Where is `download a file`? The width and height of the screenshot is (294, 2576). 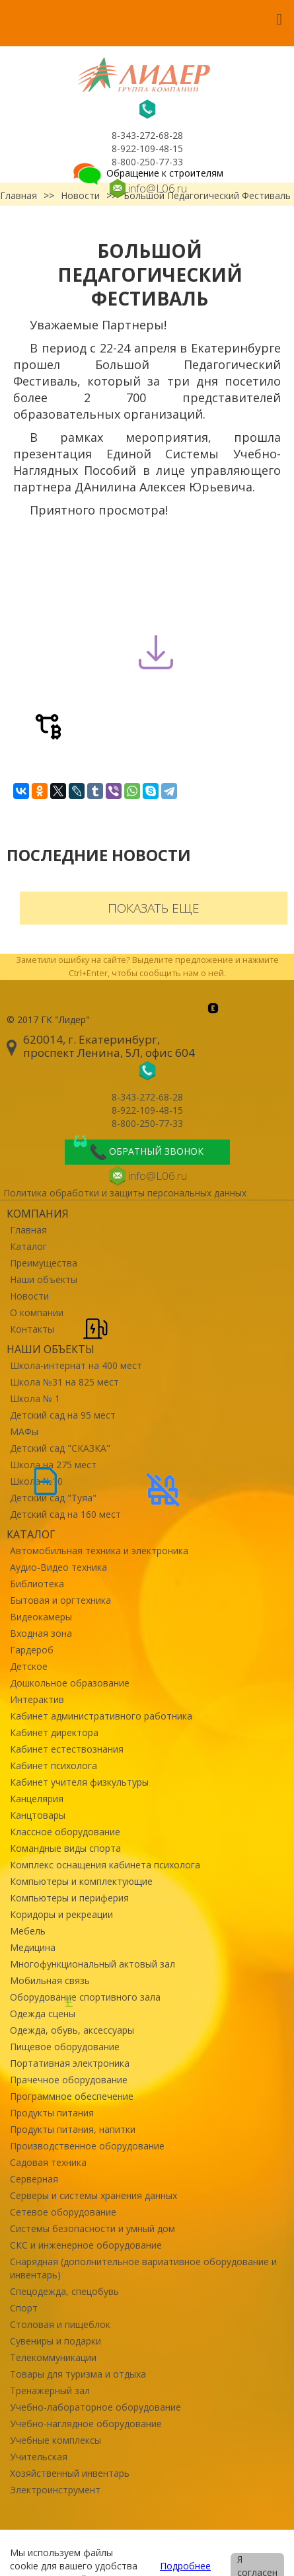
download a file is located at coordinates (156, 652).